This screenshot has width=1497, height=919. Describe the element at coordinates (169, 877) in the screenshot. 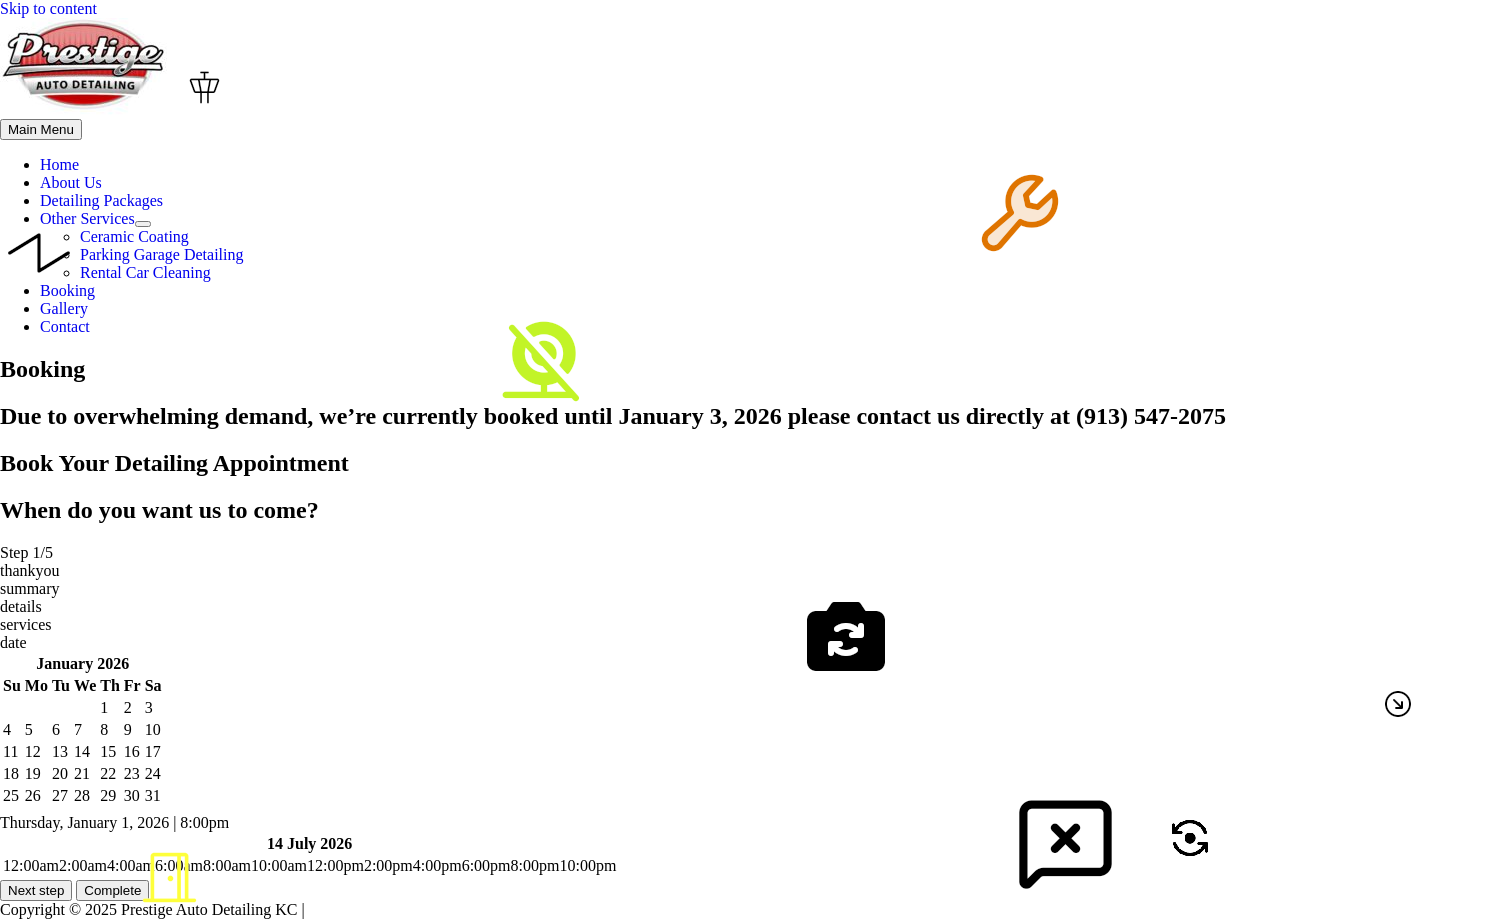

I see `exit or log out of the application` at that location.